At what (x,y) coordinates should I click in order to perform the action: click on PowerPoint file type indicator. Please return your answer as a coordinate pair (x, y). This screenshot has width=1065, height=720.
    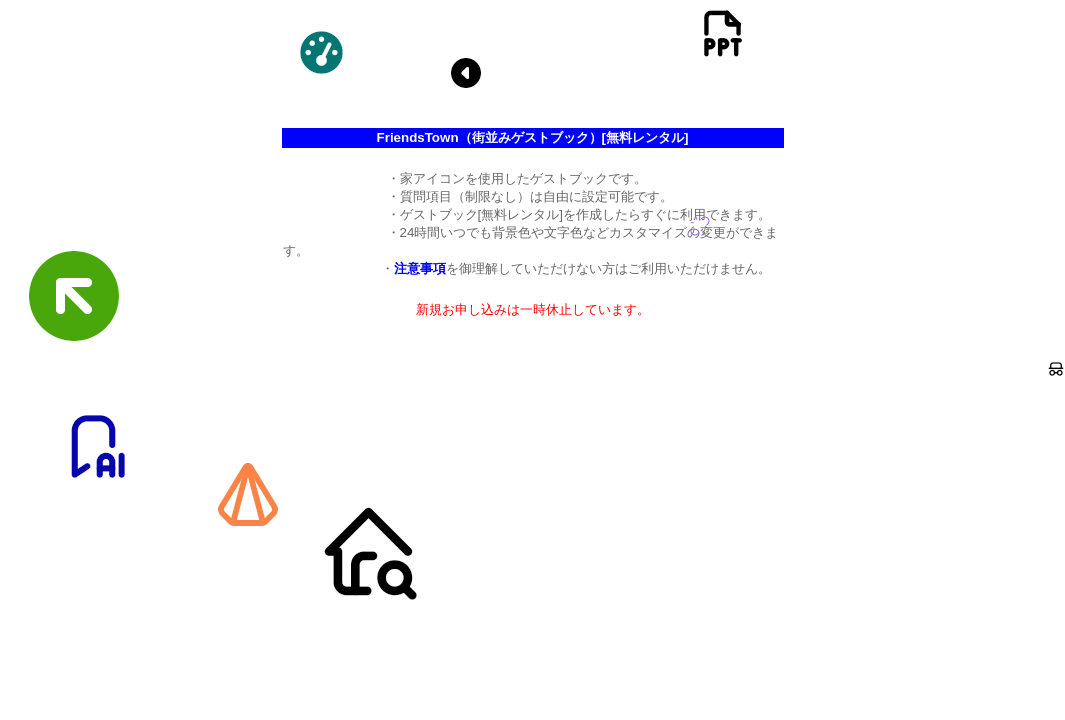
    Looking at the image, I should click on (722, 33).